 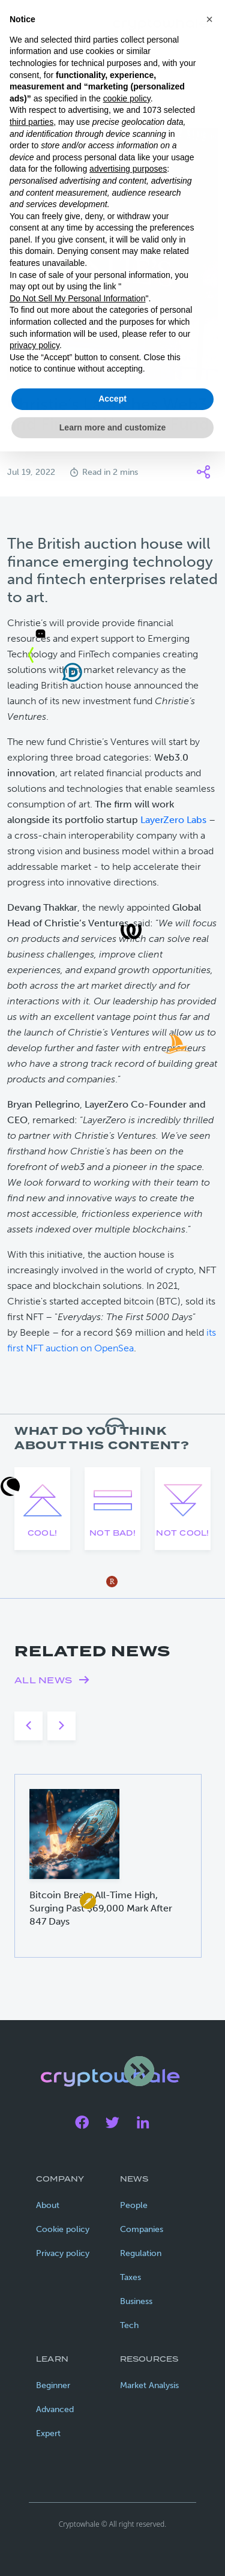 What do you see at coordinates (88, 1901) in the screenshot?
I see `open postman API development tool` at bounding box center [88, 1901].